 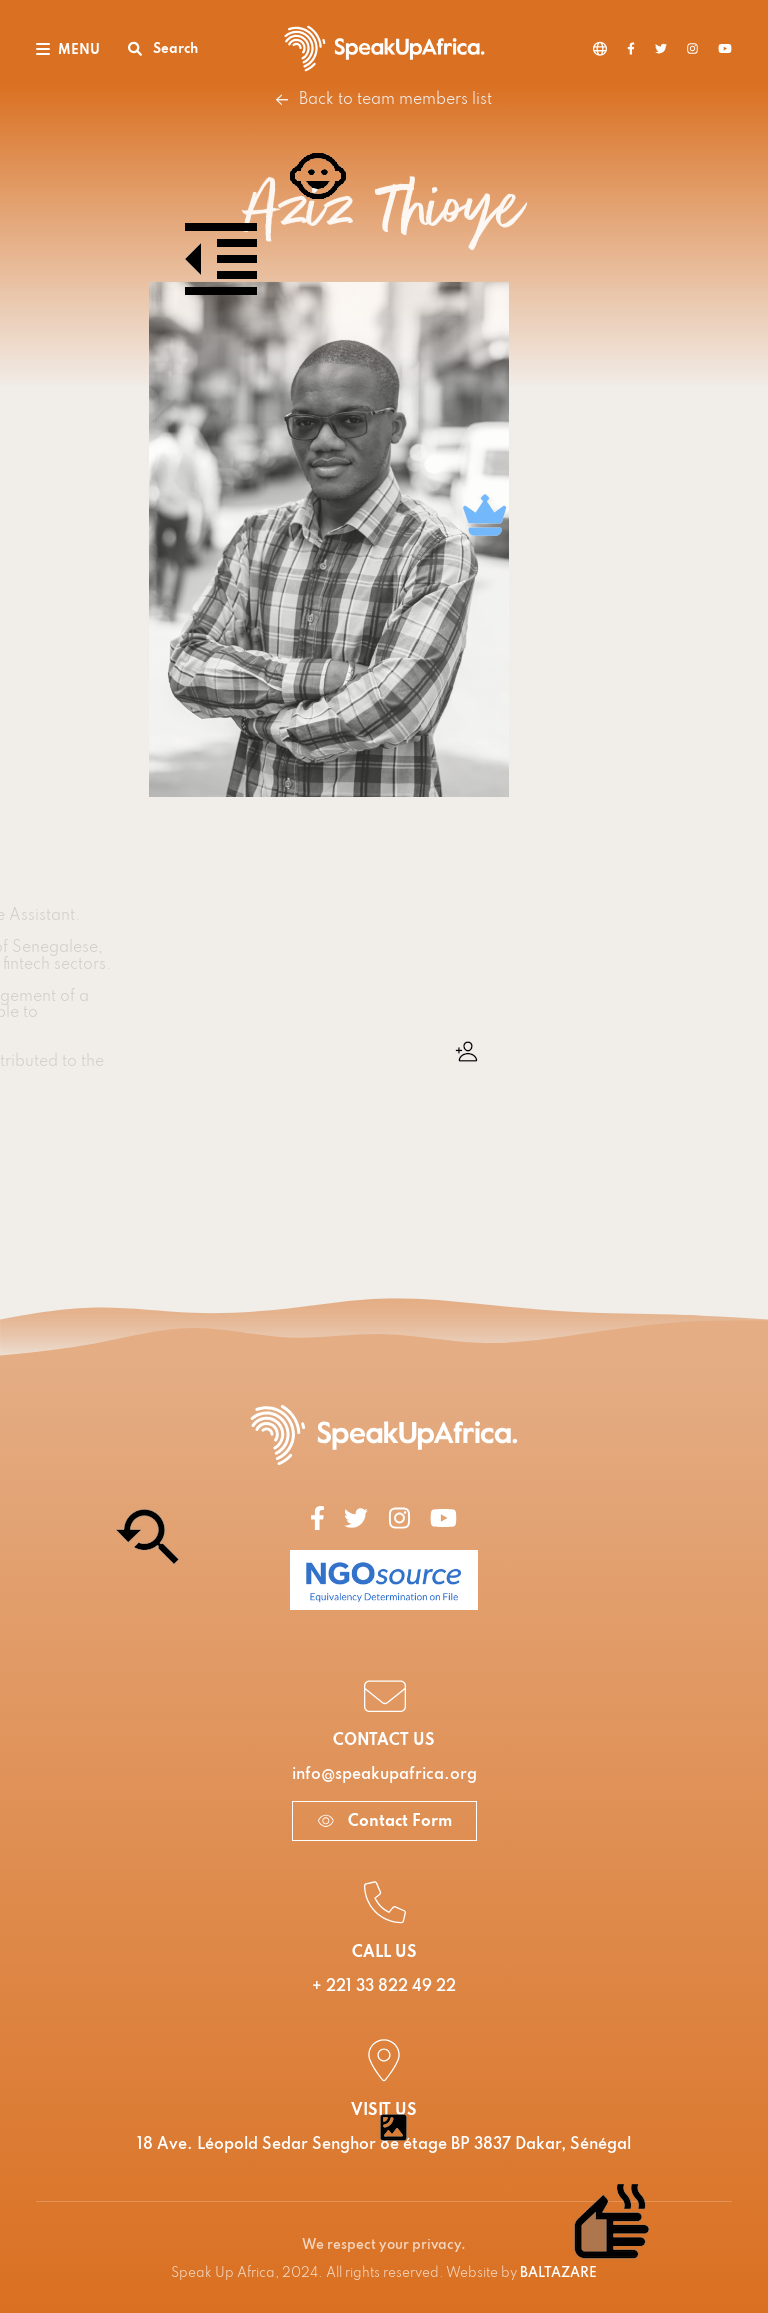 I want to click on decrease text indentation, so click(x=221, y=259).